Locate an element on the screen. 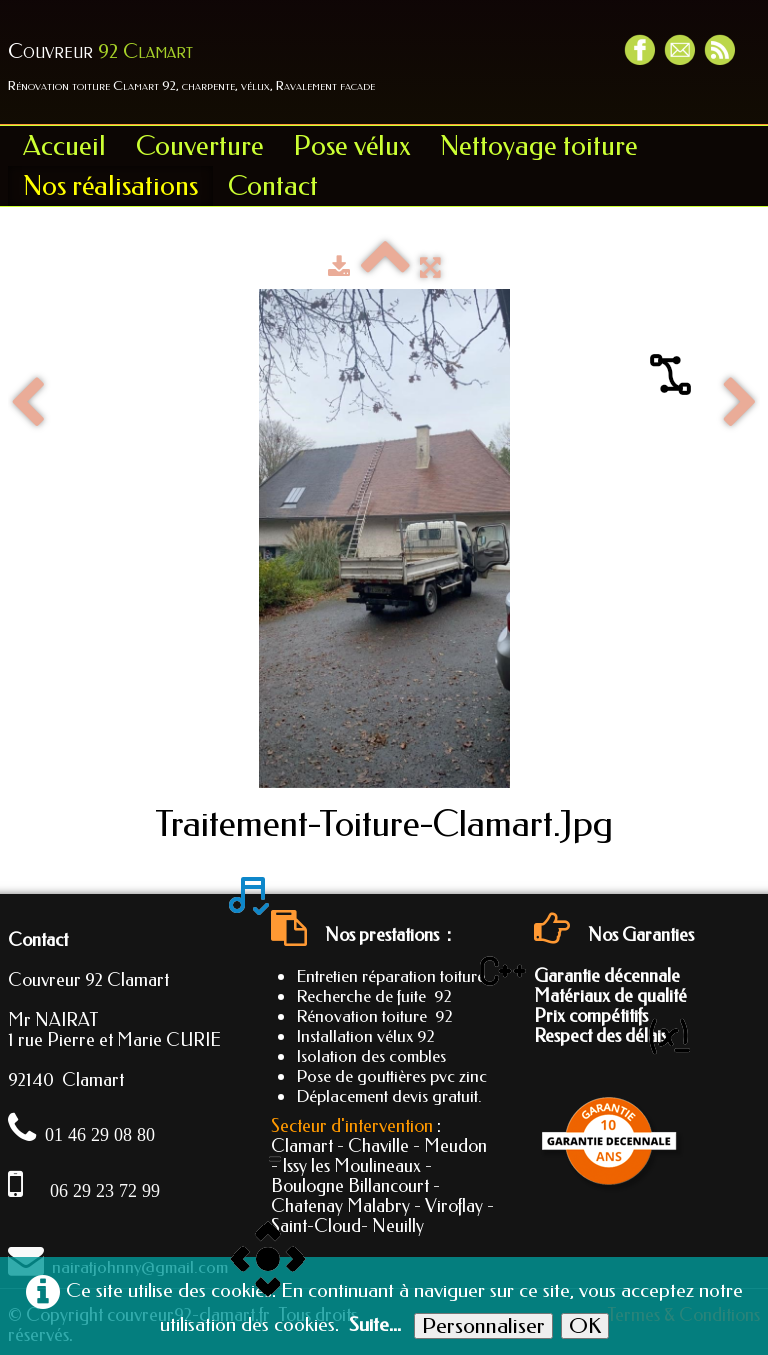 The width and height of the screenshot is (768, 1355). indicates a C++ programming language file or project is located at coordinates (503, 971).